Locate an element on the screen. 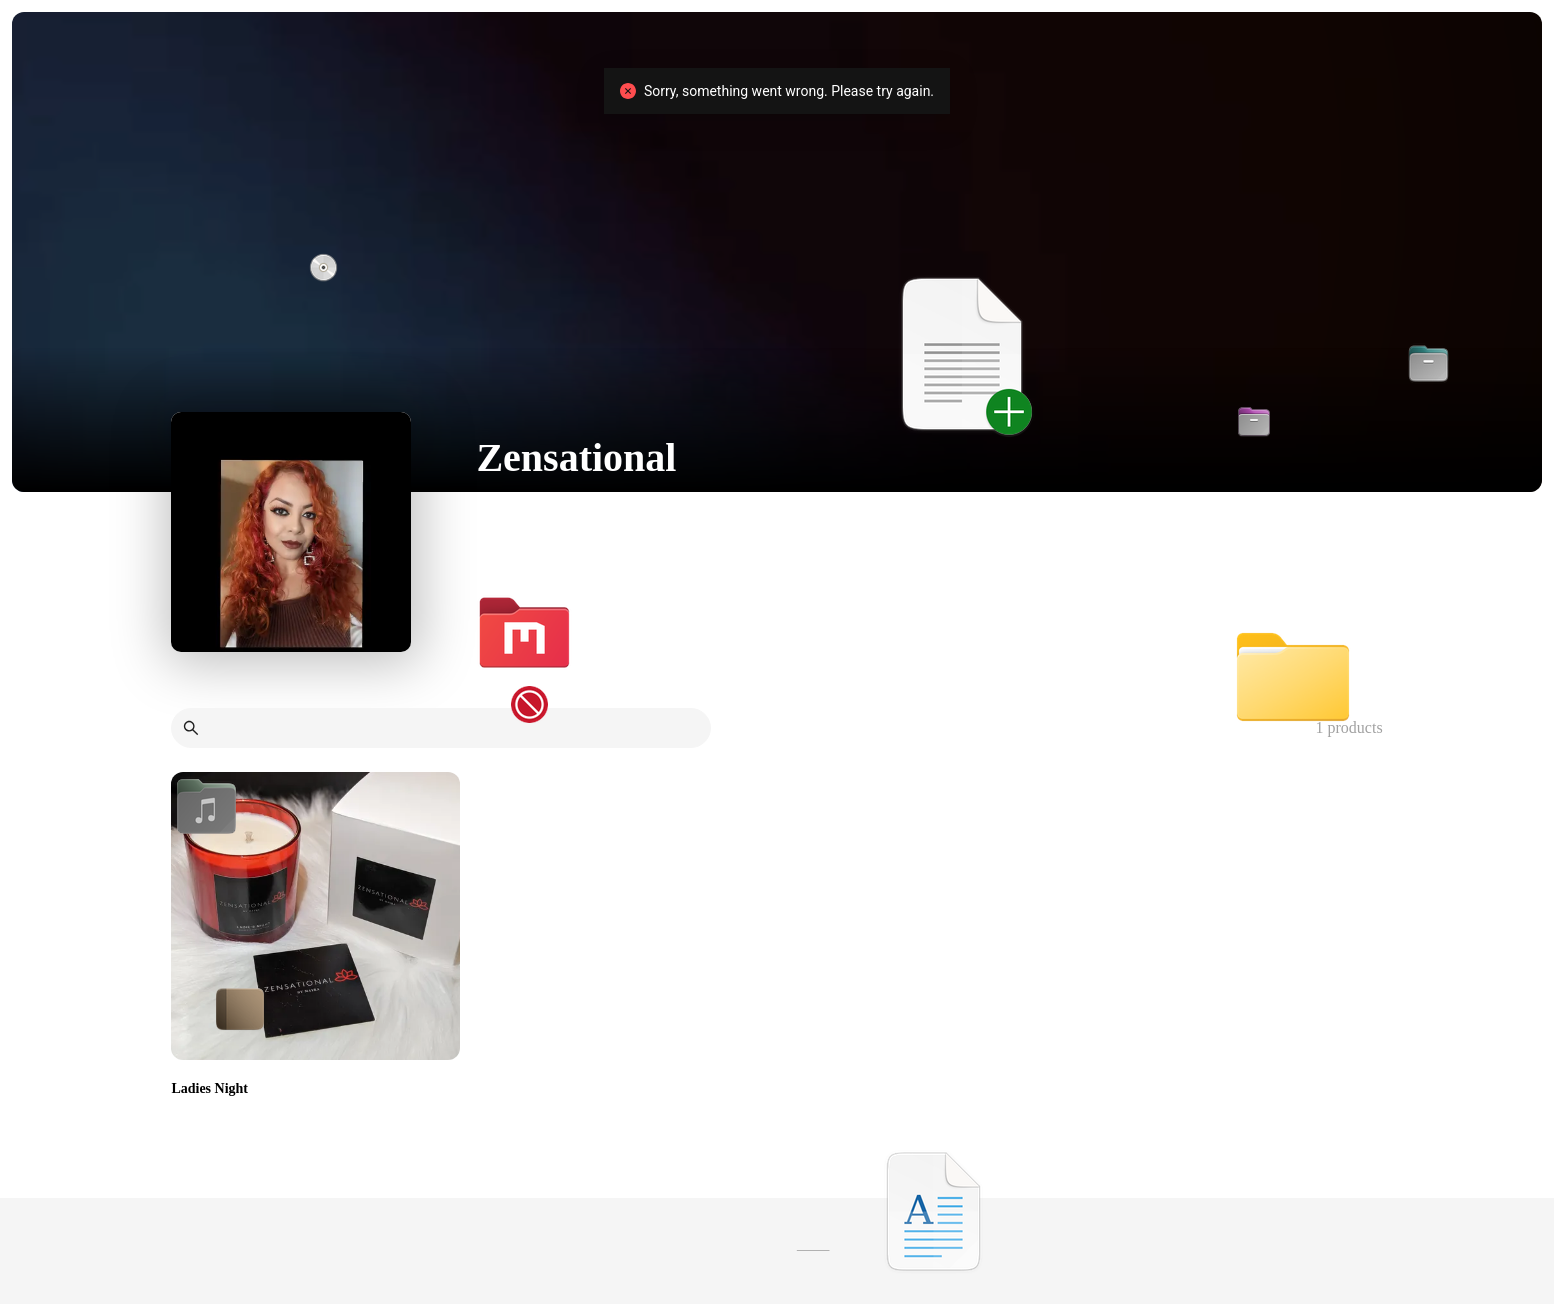  open the file manager application is located at coordinates (1428, 363).